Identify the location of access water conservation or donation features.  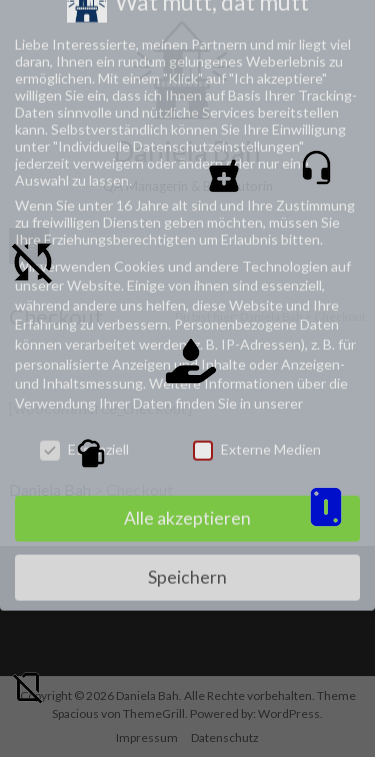
(191, 361).